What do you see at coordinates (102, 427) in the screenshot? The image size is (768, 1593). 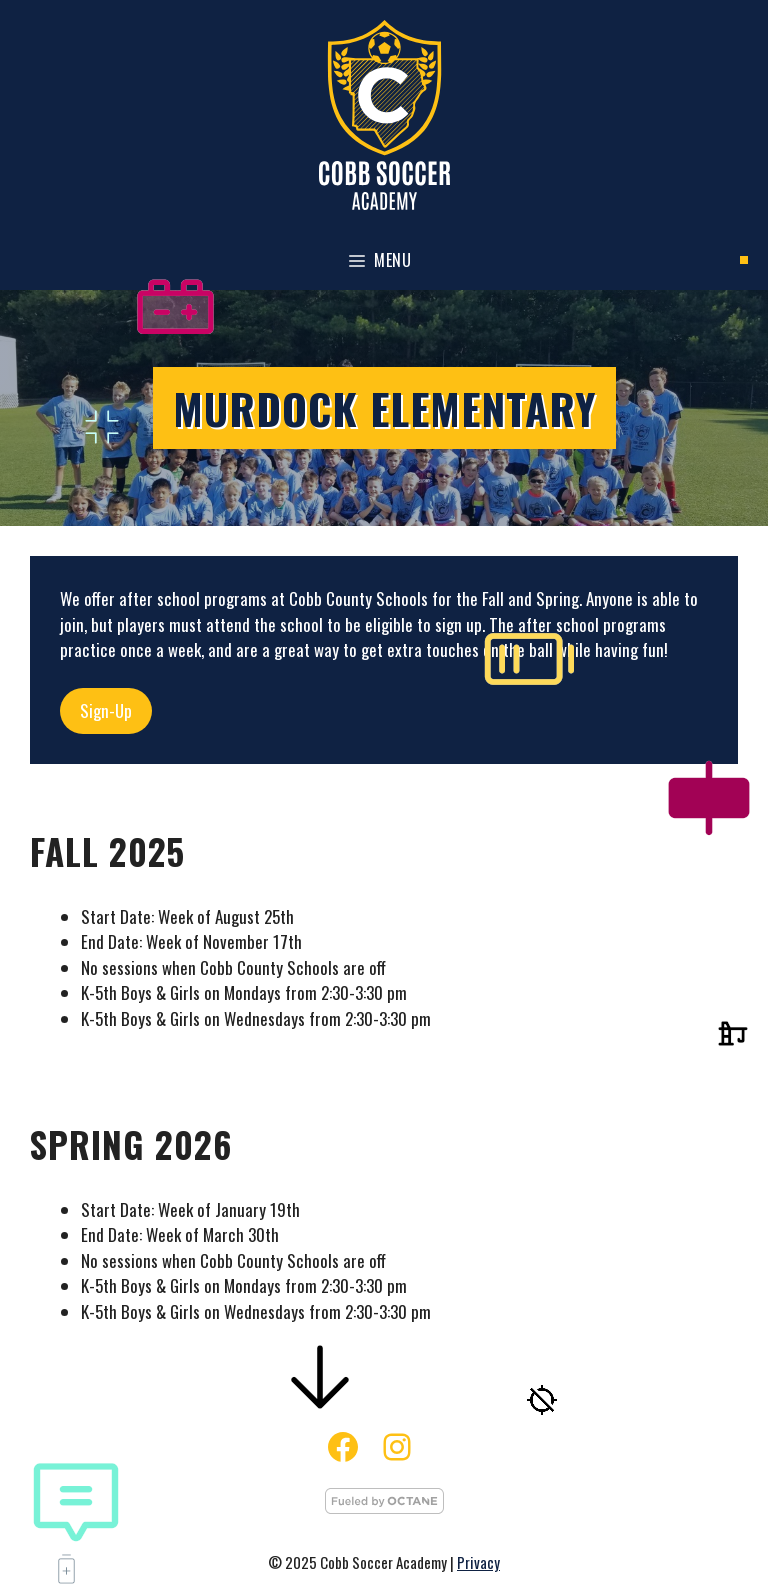 I see `exit fullscreen mode` at bounding box center [102, 427].